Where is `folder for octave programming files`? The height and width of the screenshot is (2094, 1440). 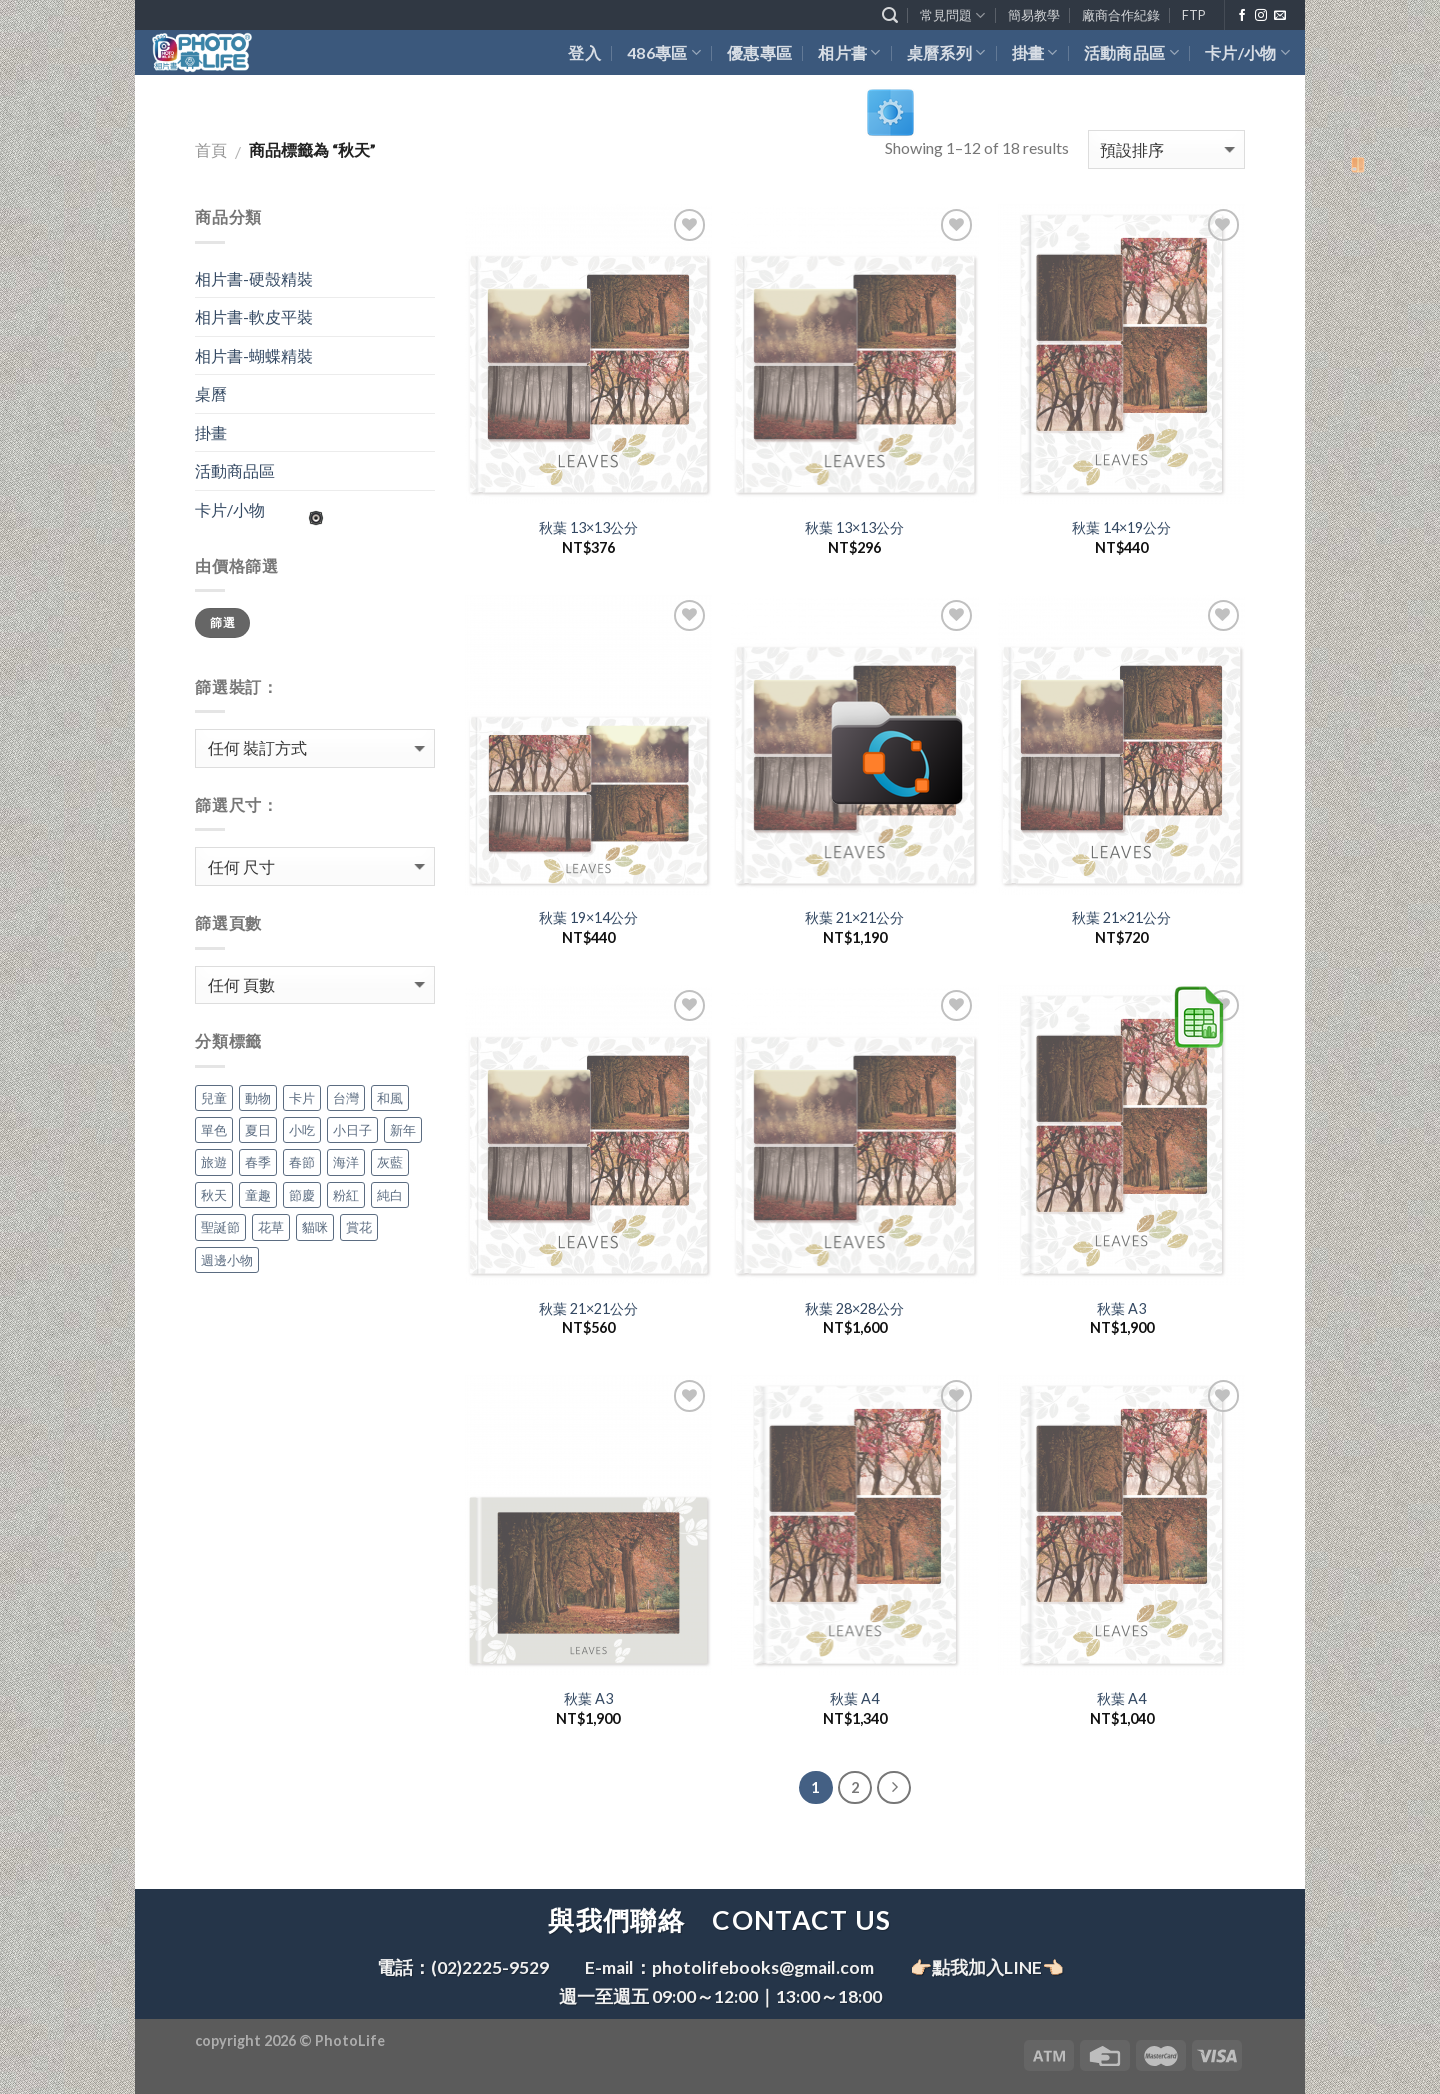 folder for octave programming files is located at coordinates (896, 756).